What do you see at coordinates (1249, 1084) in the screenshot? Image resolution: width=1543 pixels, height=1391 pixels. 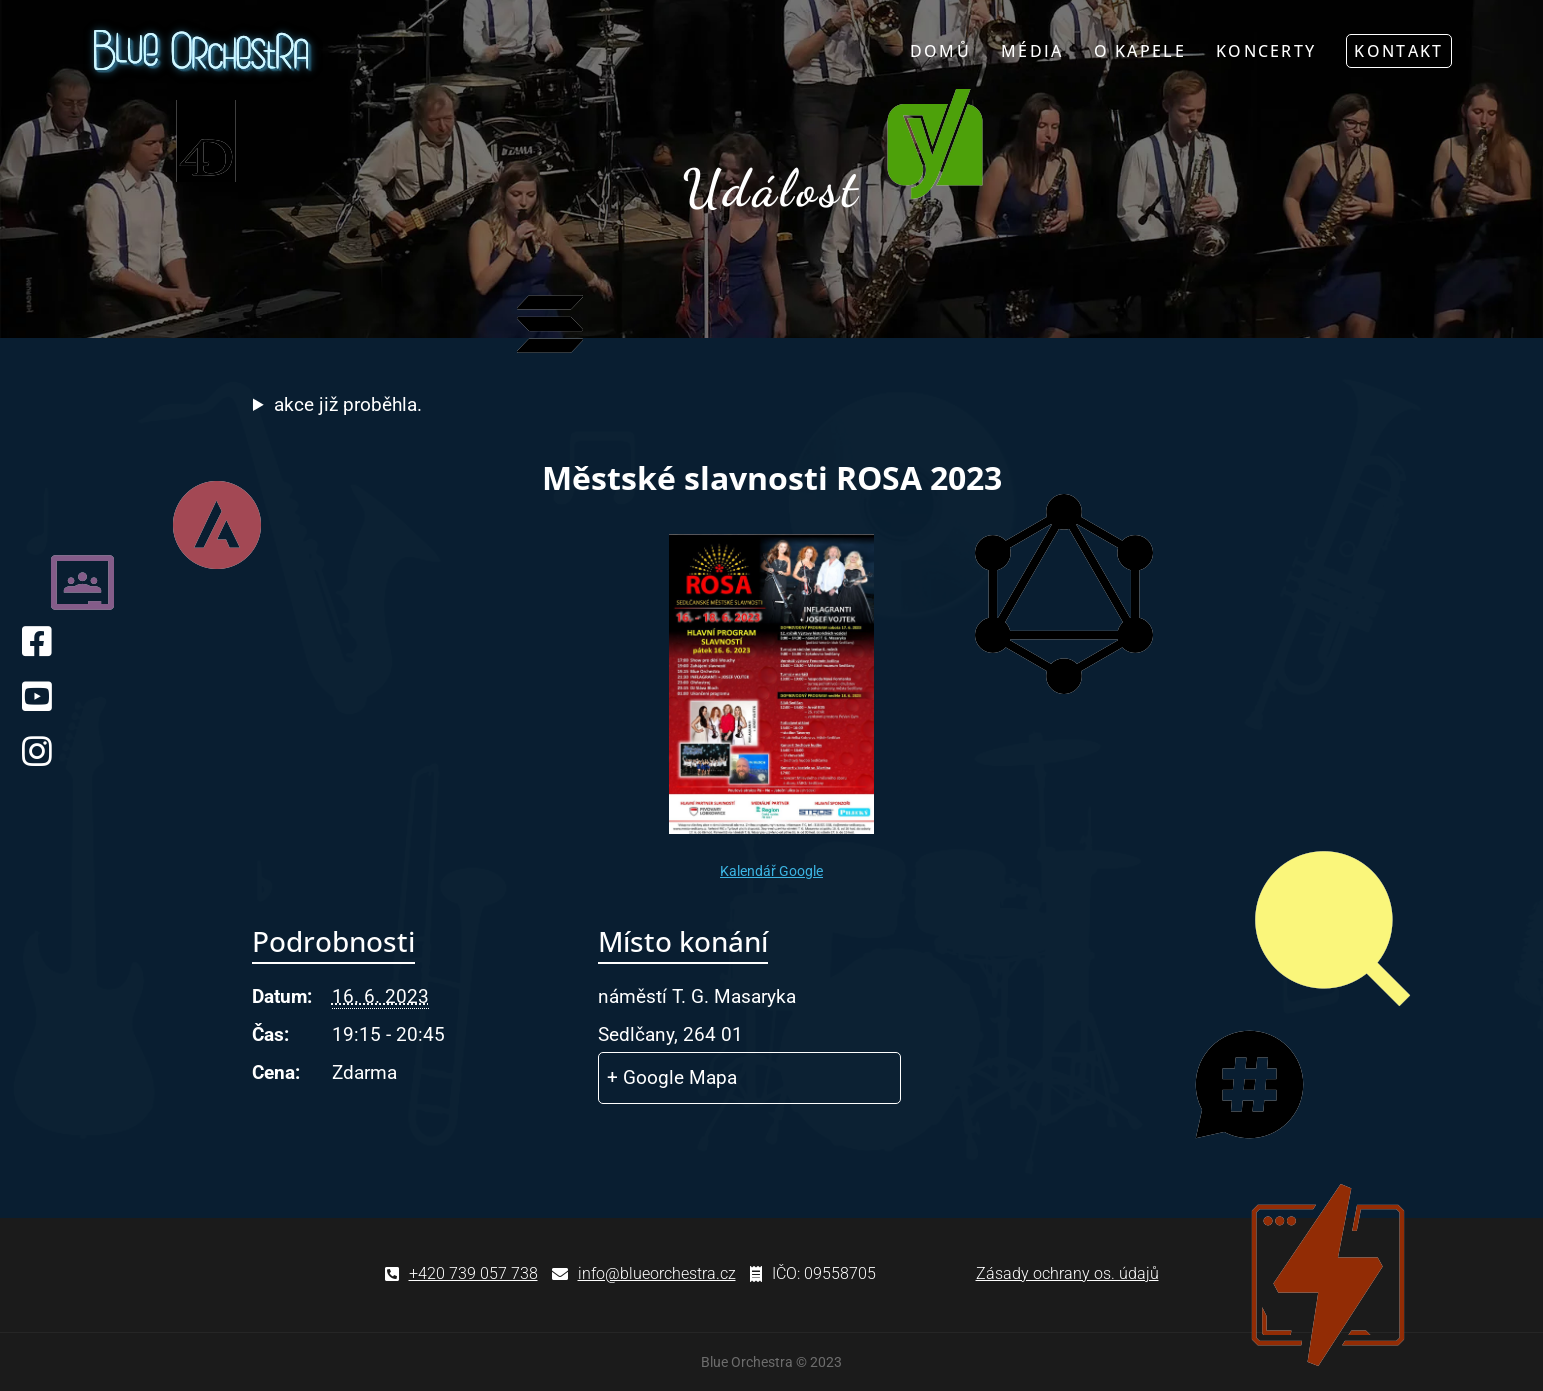 I see `open a chat channel or thread` at bounding box center [1249, 1084].